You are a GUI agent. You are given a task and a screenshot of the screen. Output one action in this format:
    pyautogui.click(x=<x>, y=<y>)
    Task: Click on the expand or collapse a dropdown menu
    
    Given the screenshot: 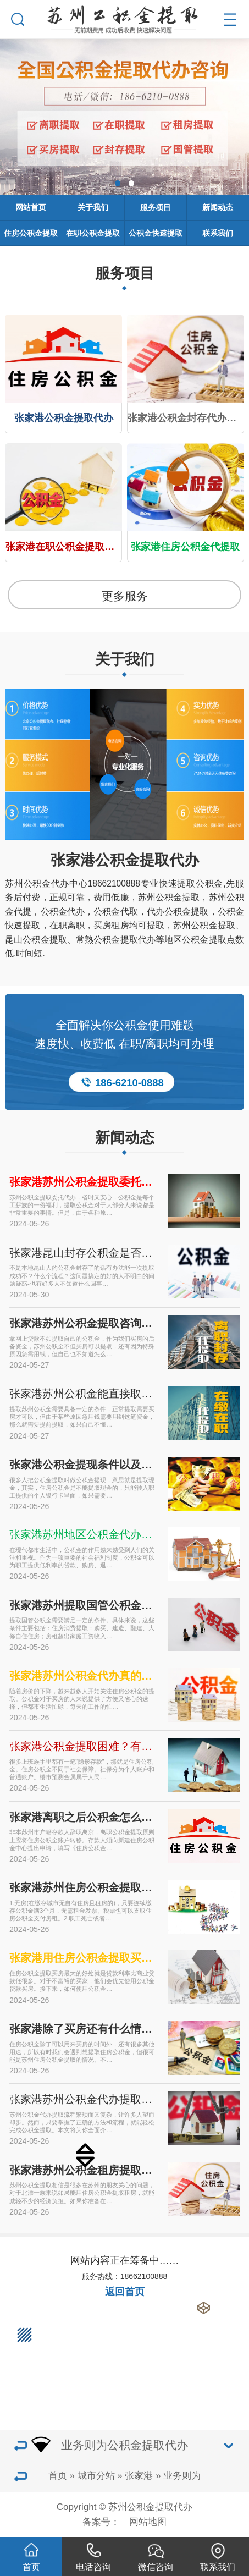 What is the action you would take?
    pyautogui.click(x=85, y=2155)
    